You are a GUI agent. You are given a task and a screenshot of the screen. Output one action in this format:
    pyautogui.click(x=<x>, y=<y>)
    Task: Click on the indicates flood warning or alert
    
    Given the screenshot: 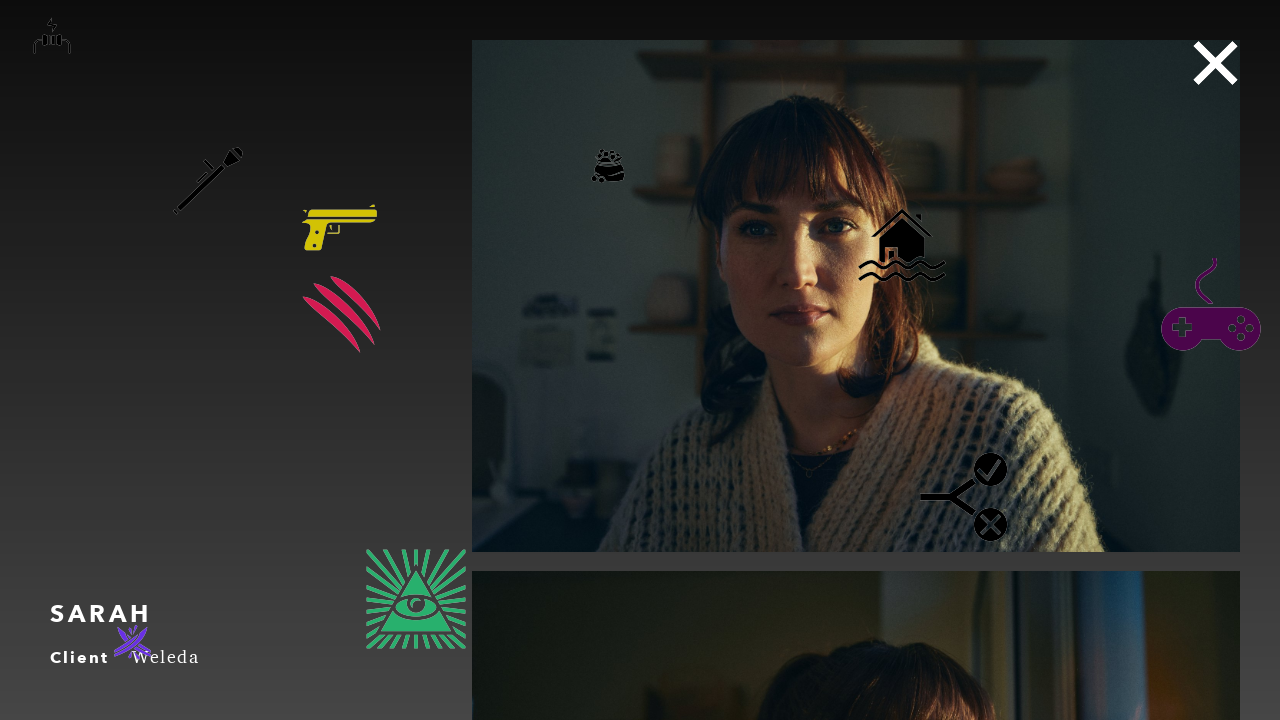 What is the action you would take?
    pyautogui.click(x=902, y=243)
    